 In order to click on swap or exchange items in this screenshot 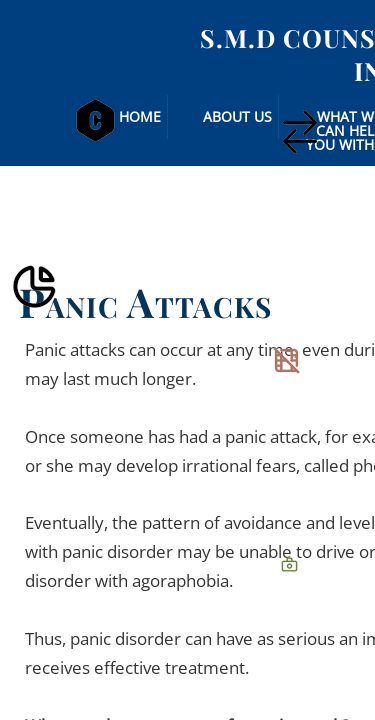, I will do `click(300, 132)`.